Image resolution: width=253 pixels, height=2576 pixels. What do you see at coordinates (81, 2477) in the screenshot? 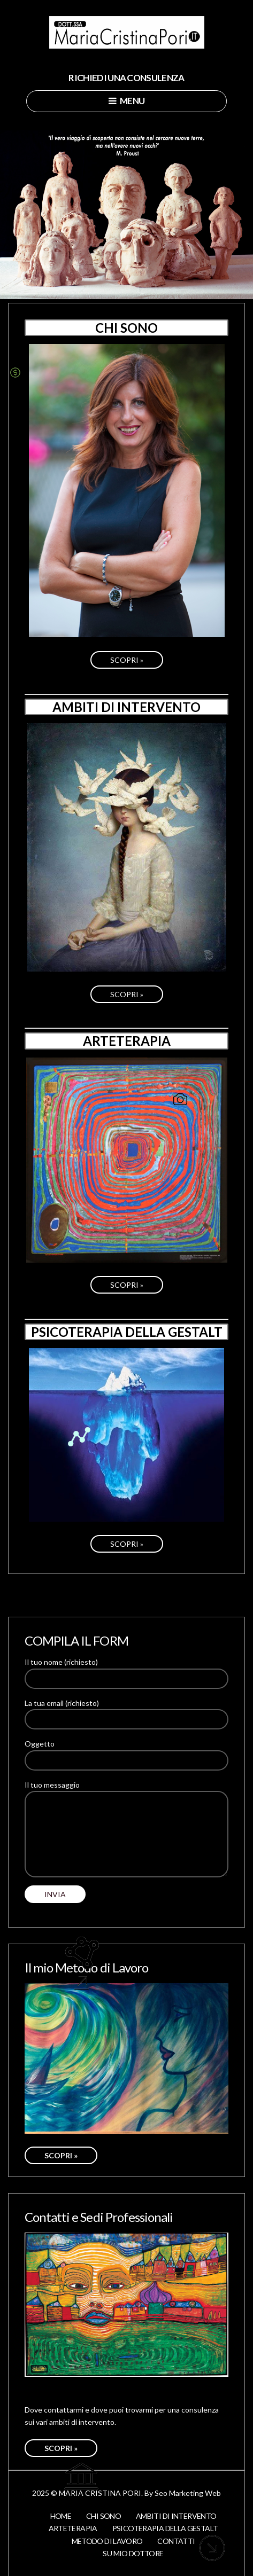
I see `access banking or financial services` at bounding box center [81, 2477].